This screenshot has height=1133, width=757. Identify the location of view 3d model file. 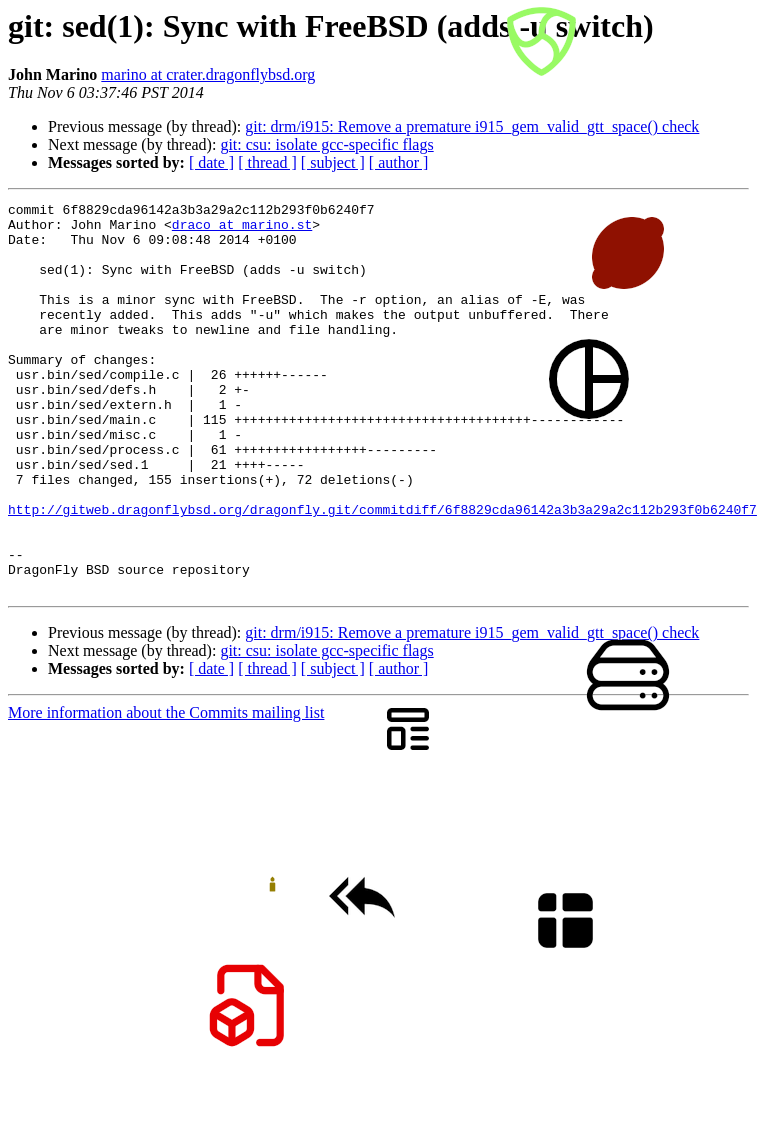
(250, 1005).